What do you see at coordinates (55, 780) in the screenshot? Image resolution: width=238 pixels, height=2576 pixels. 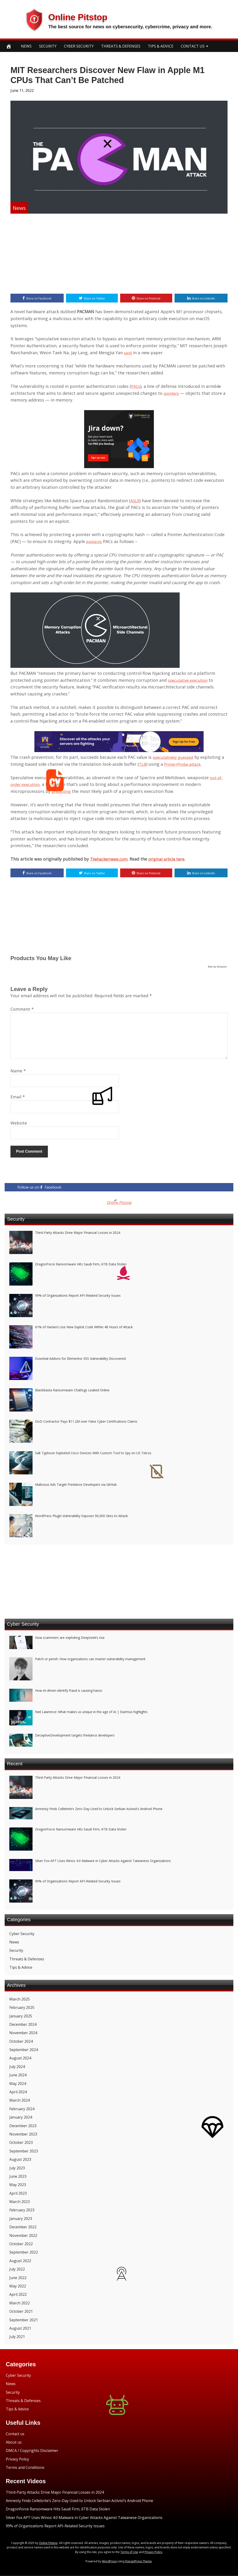 I see `view or open your CV/resume file` at bounding box center [55, 780].